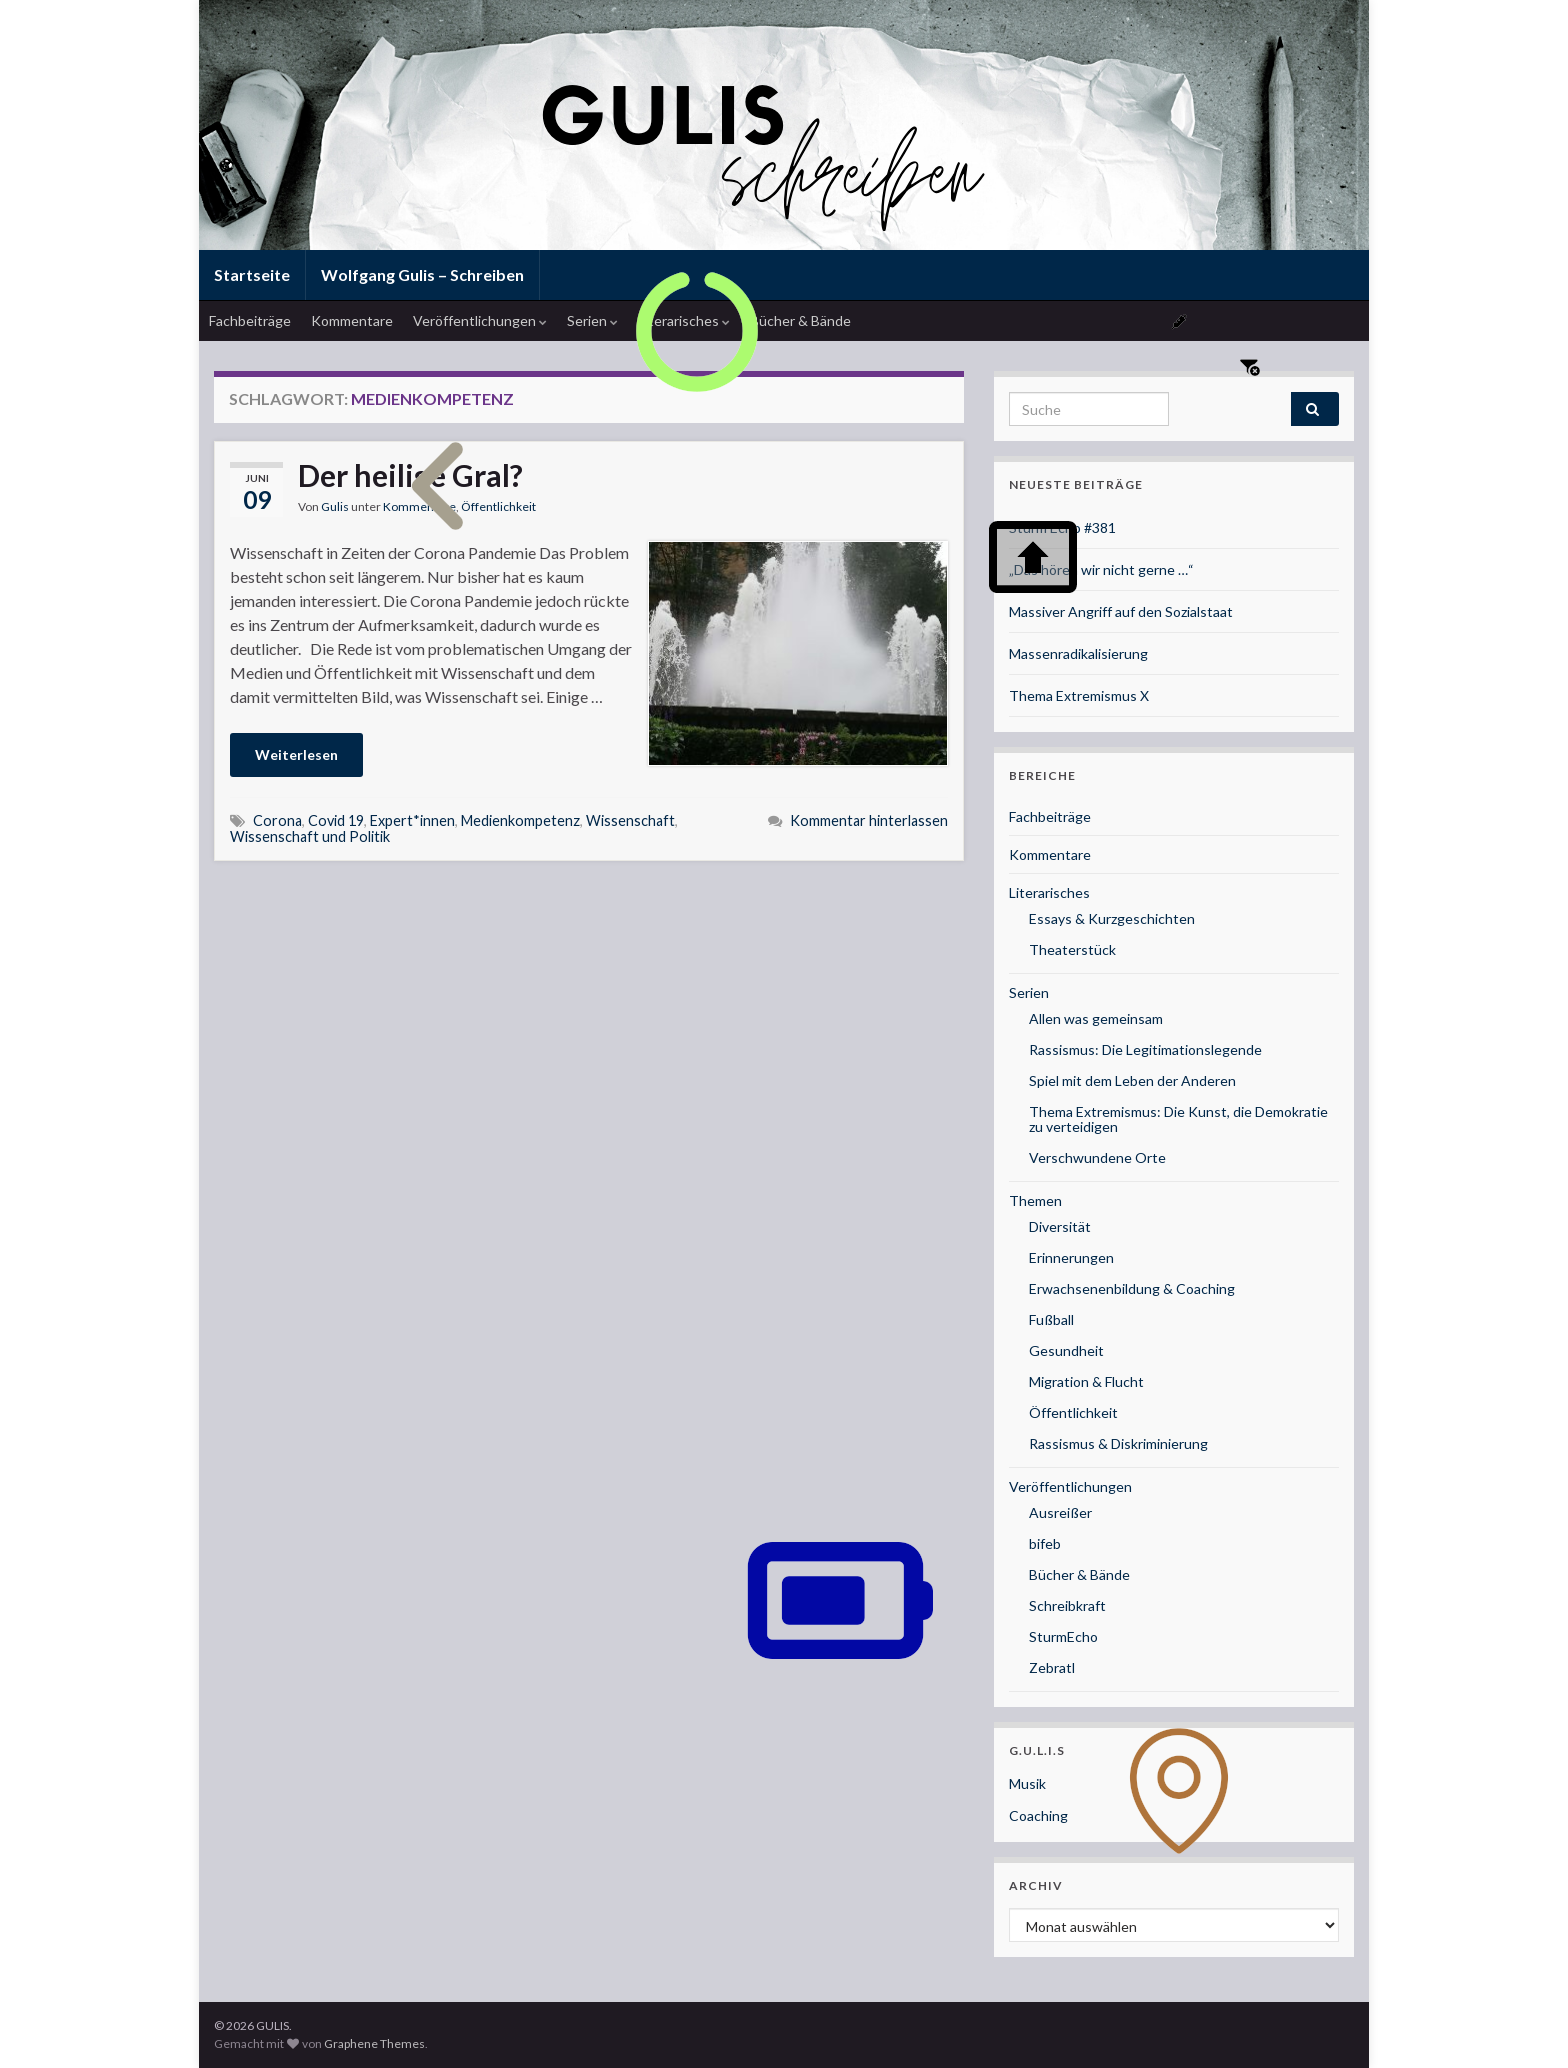 This screenshot has width=1568, height=2068. I want to click on start screen sharing or presentation mode, so click(1033, 557).